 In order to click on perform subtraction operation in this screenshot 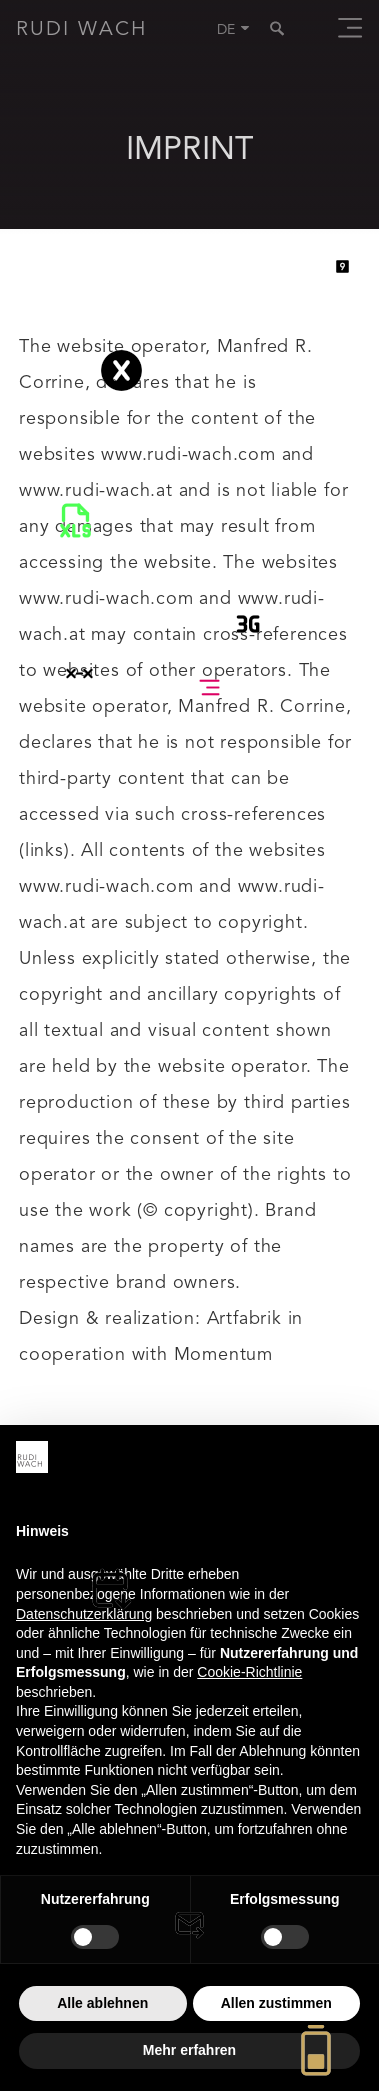, I will do `click(79, 673)`.